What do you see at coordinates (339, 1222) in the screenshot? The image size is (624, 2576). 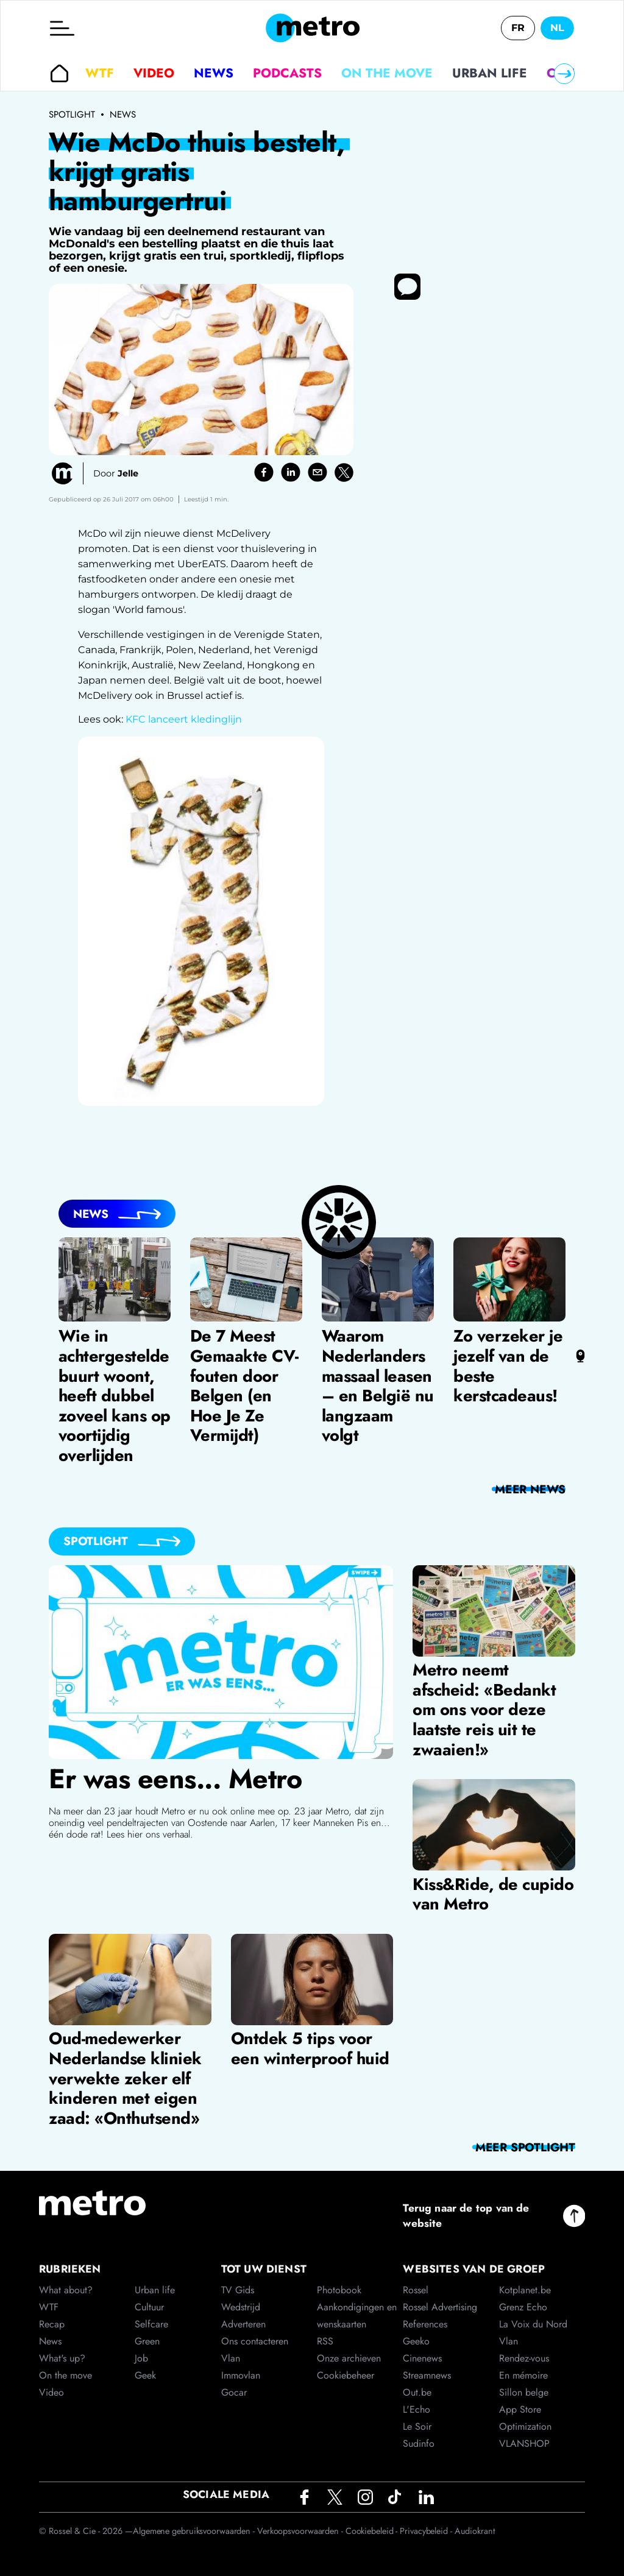 I see `jasmine testing framework logo` at bounding box center [339, 1222].